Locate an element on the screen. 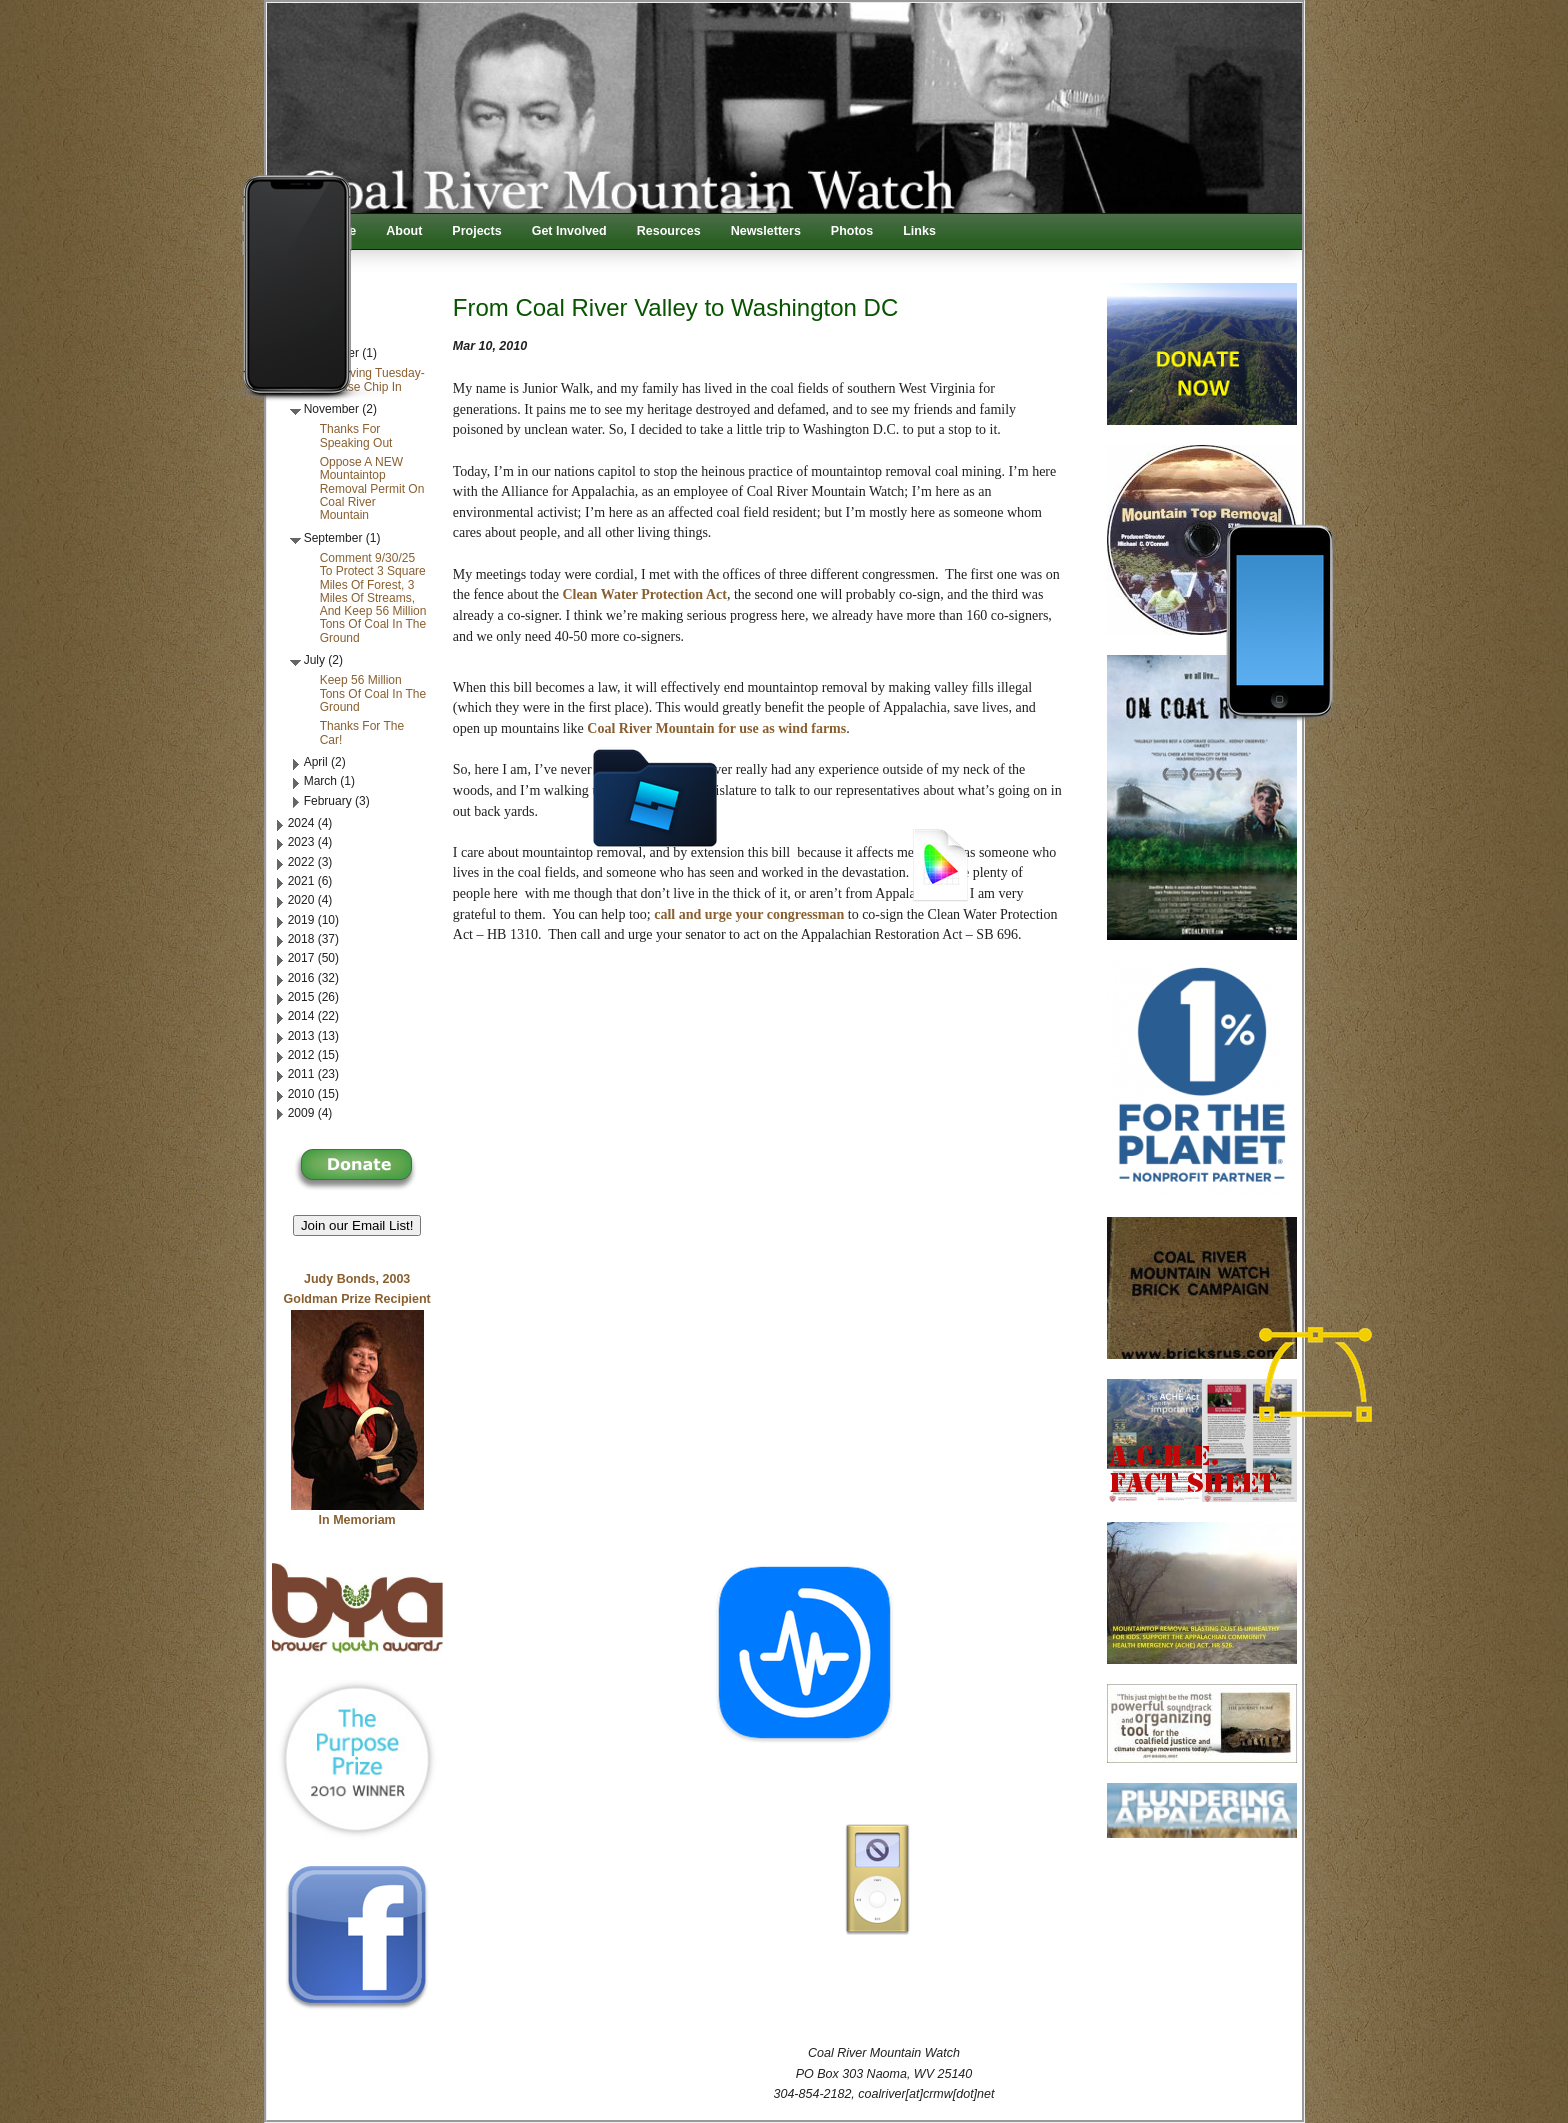 The image size is (1568, 2123). open Roblox Studio project files is located at coordinates (654, 801).